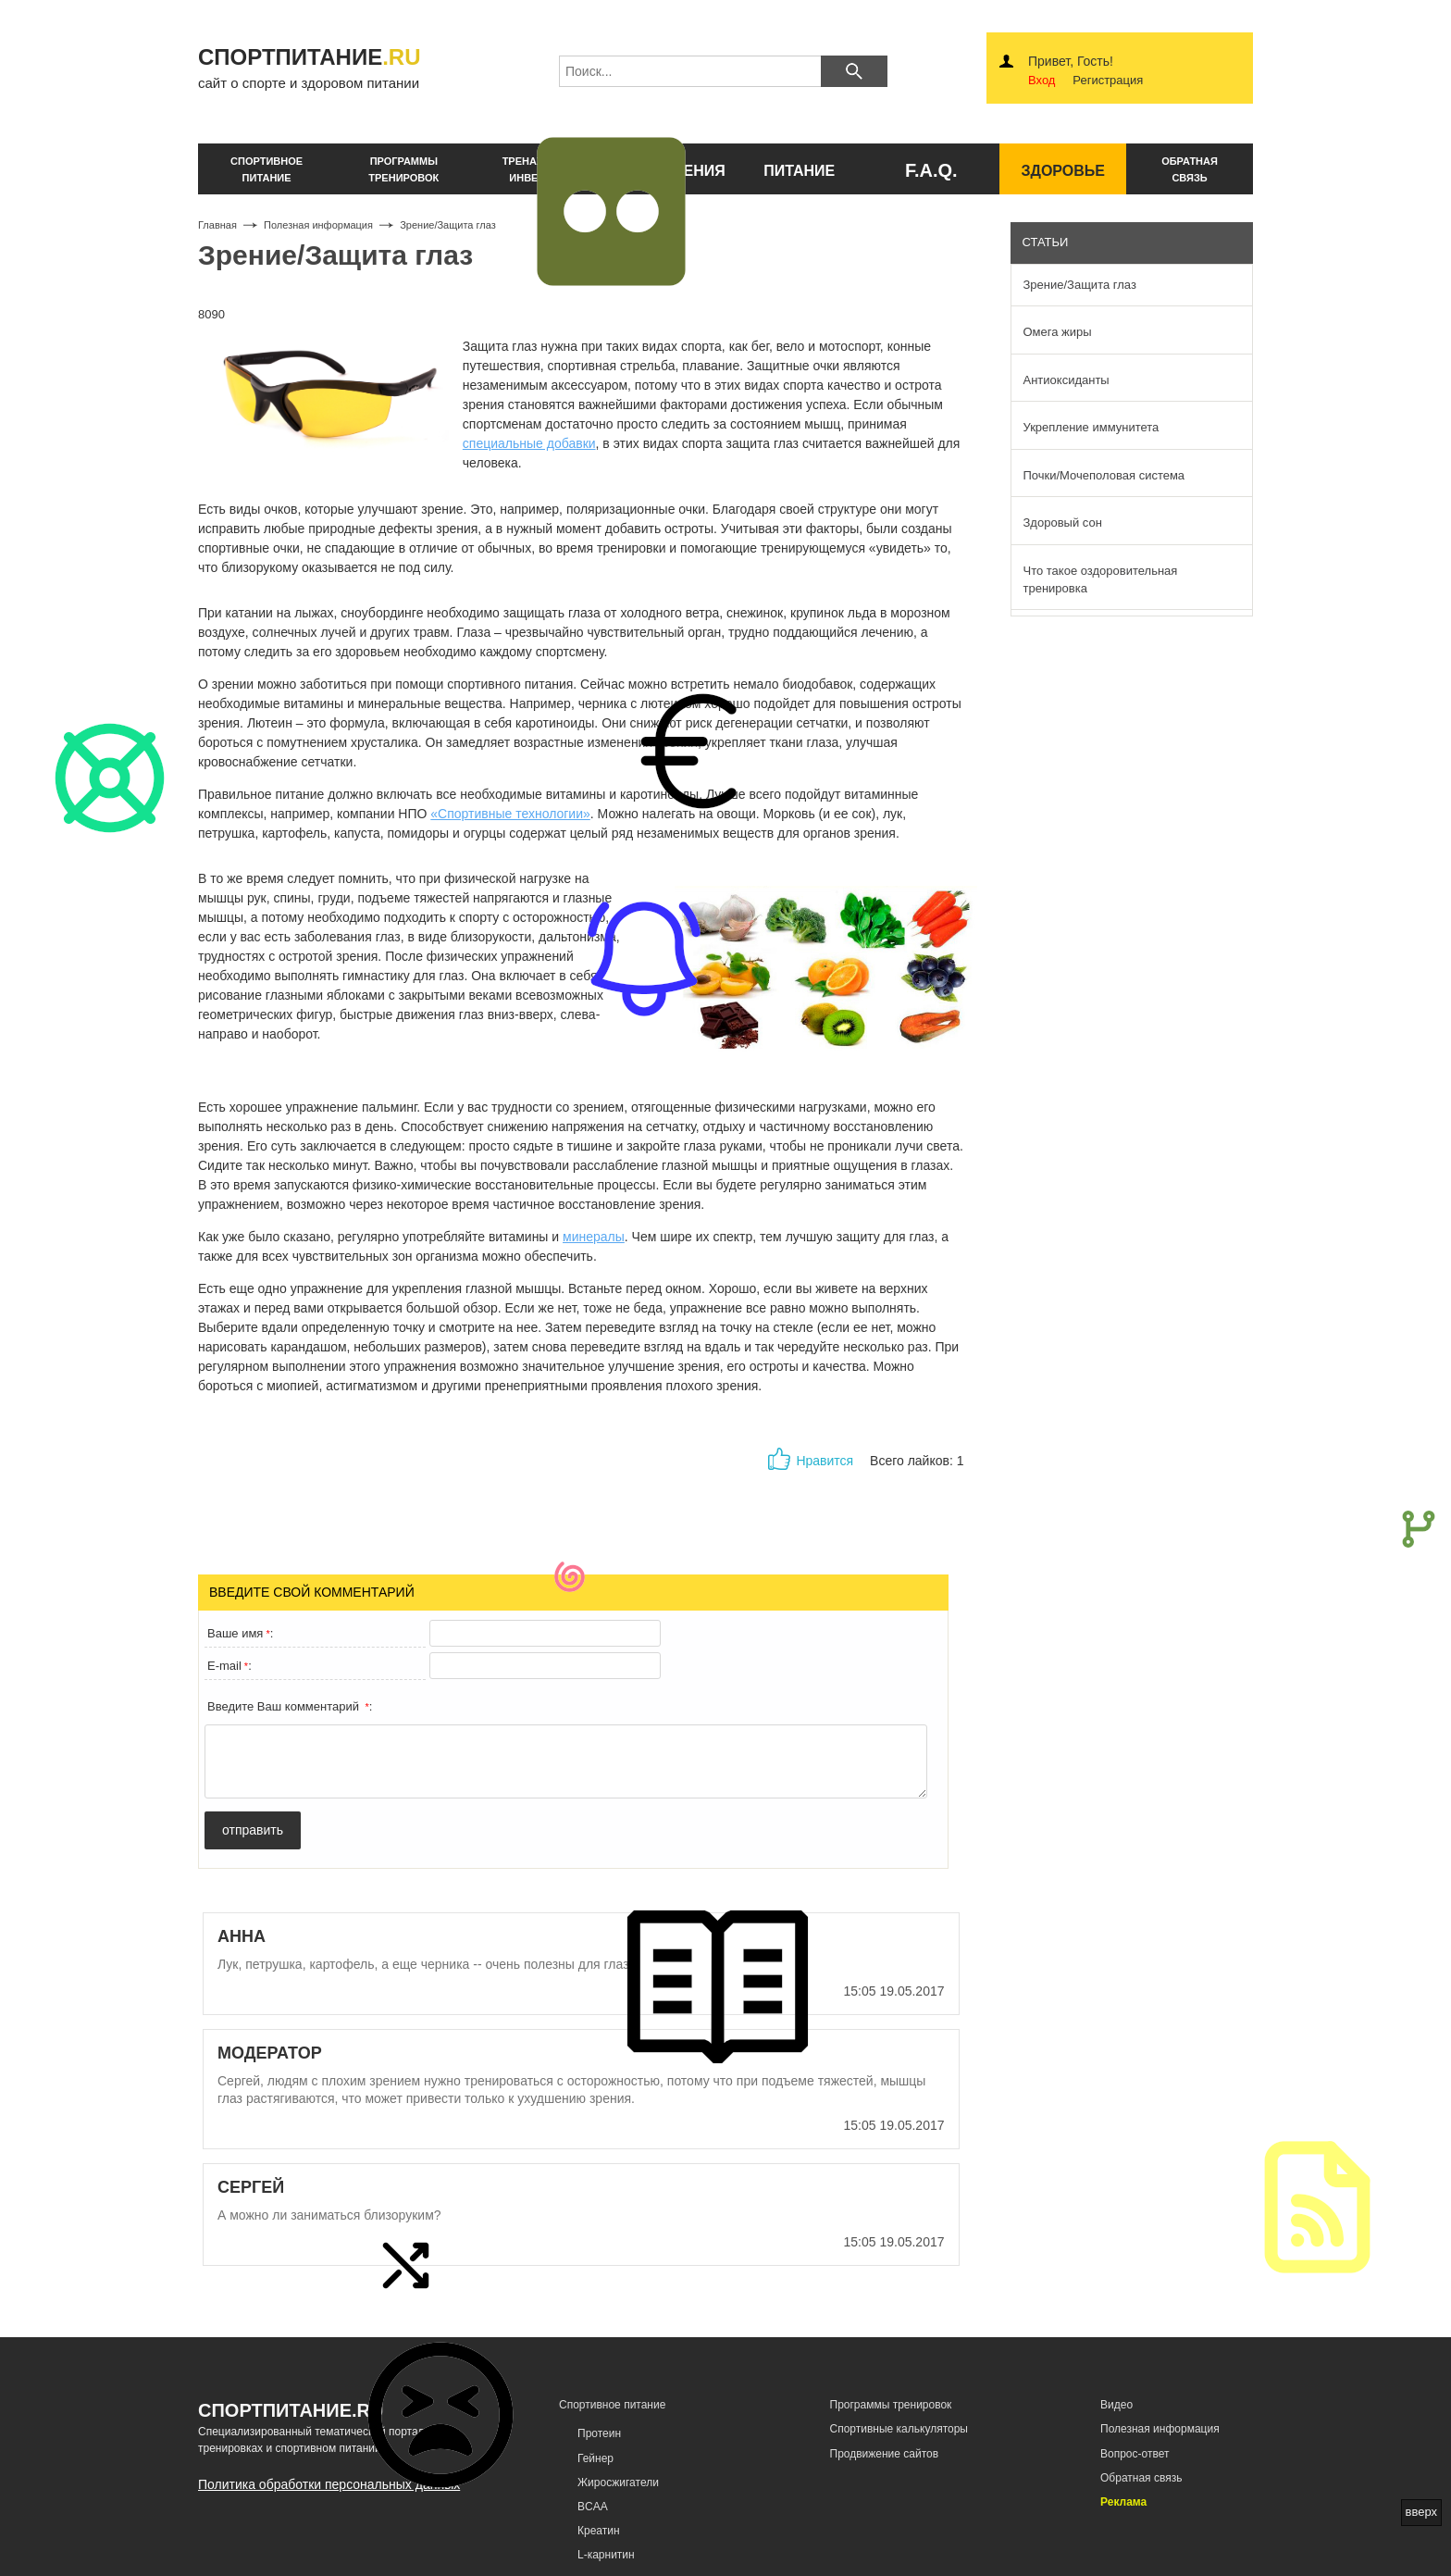  I want to click on view or manage RSS feed file, so click(1317, 2207).